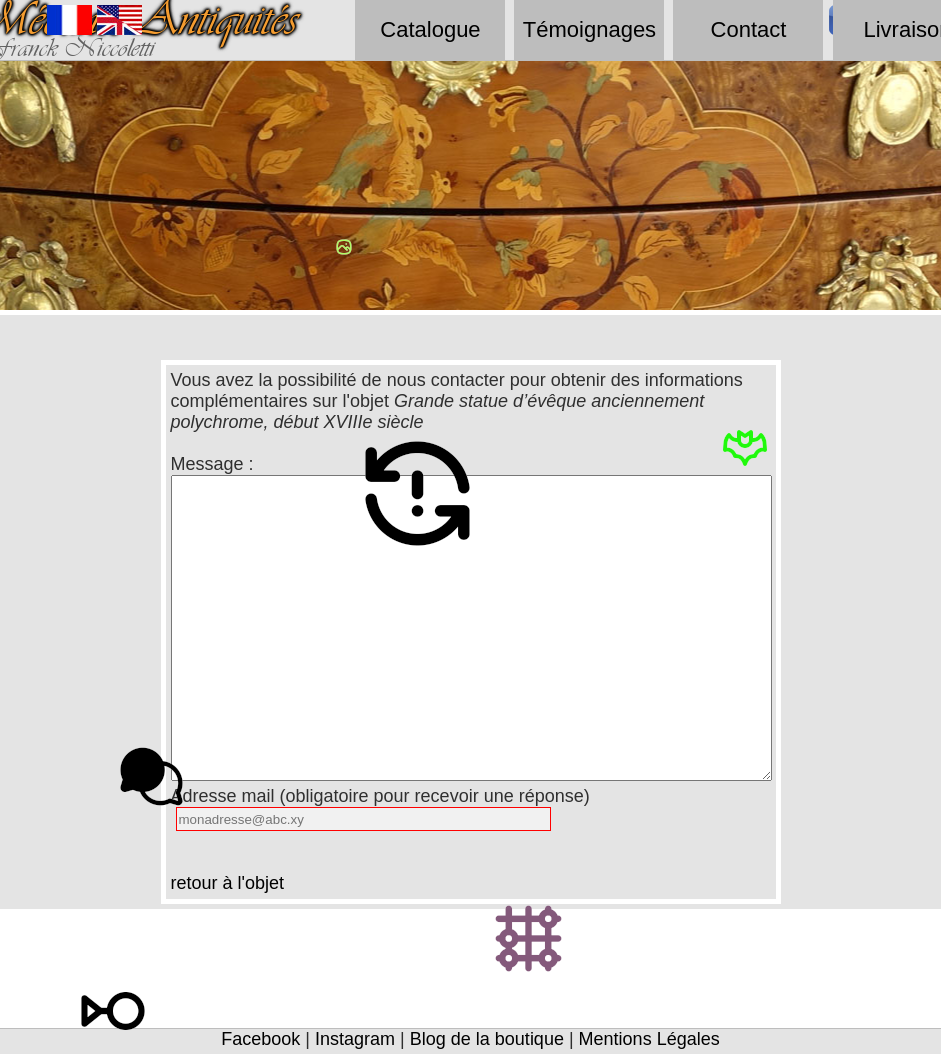 This screenshot has width=941, height=1054. I want to click on view data points on a grid chart, so click(528, 938).